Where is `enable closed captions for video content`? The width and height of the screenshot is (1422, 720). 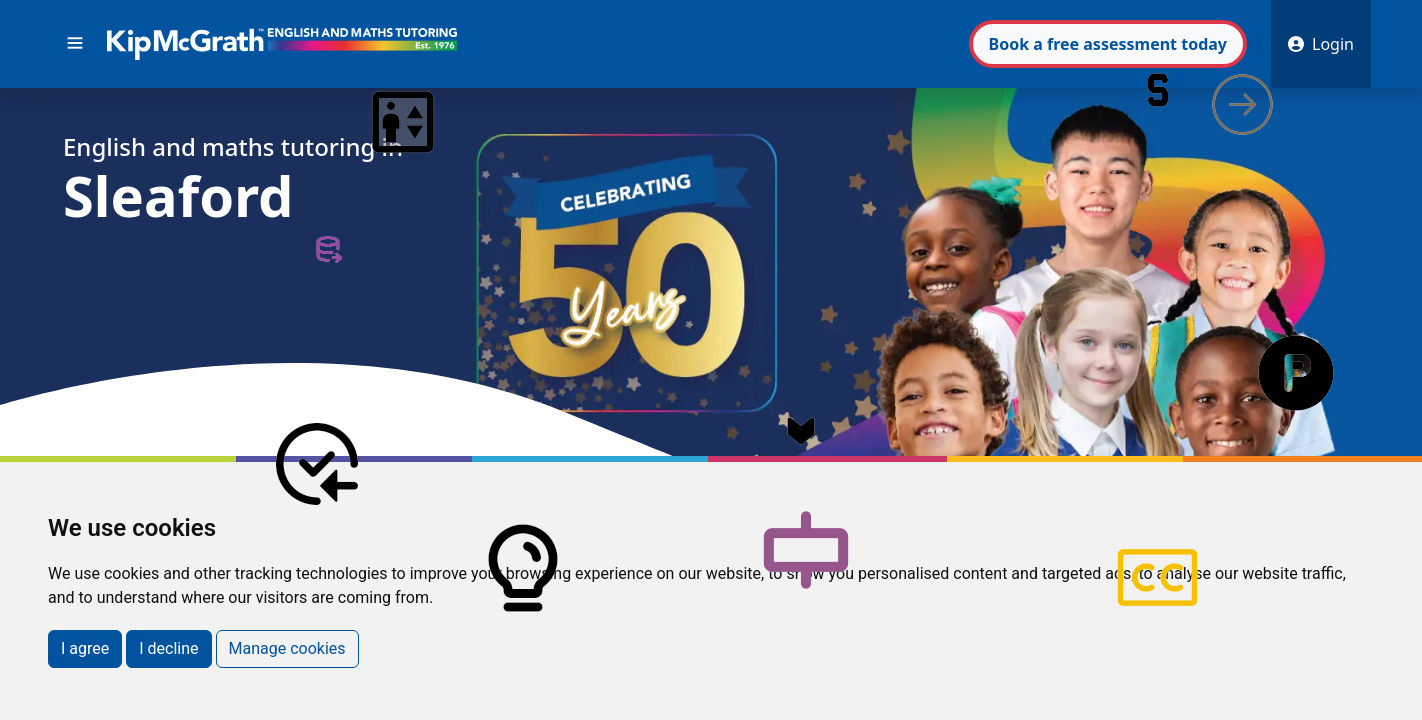 enable closed captions for video content is located at coordinates (1157, 577).